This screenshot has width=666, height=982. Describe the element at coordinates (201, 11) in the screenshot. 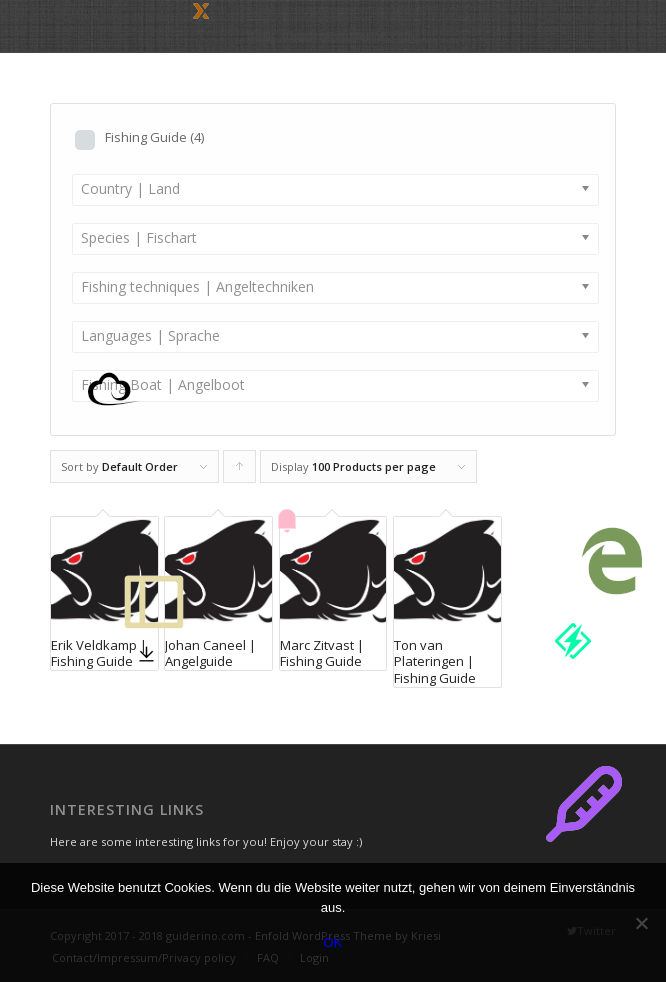

I see `visit experts exchange website` at that location.